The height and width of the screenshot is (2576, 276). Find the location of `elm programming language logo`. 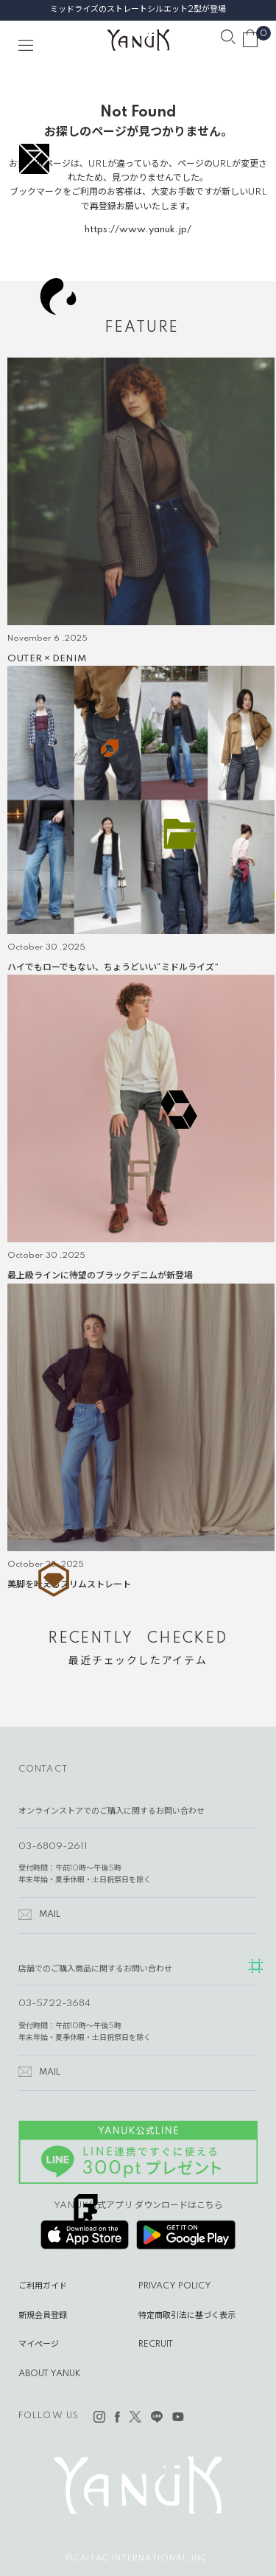

elm programming language logo is located at coordinates (34, 159).